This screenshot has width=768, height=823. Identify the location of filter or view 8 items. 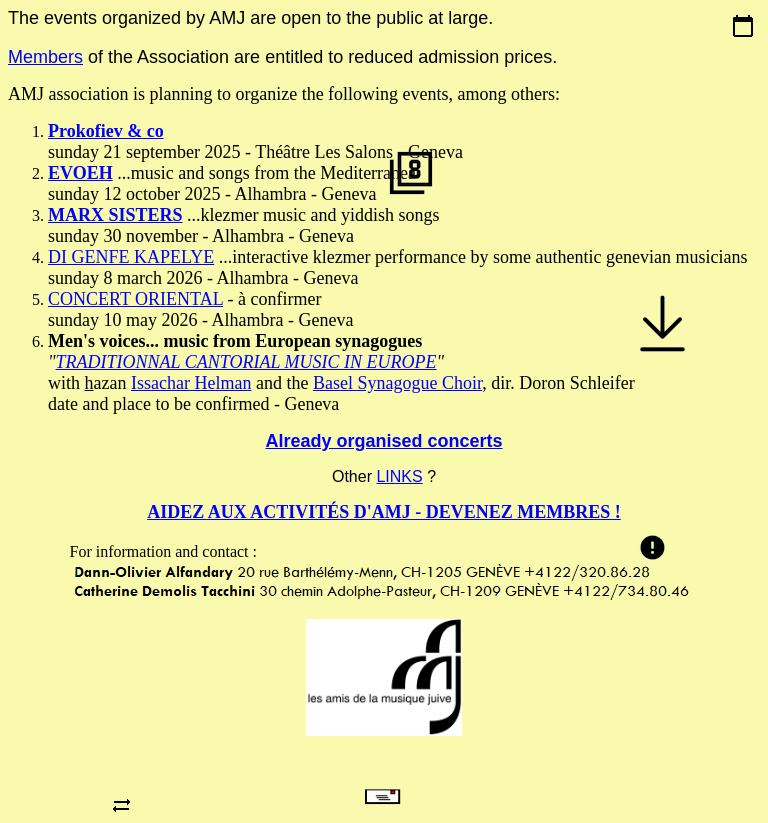
(411, 173).